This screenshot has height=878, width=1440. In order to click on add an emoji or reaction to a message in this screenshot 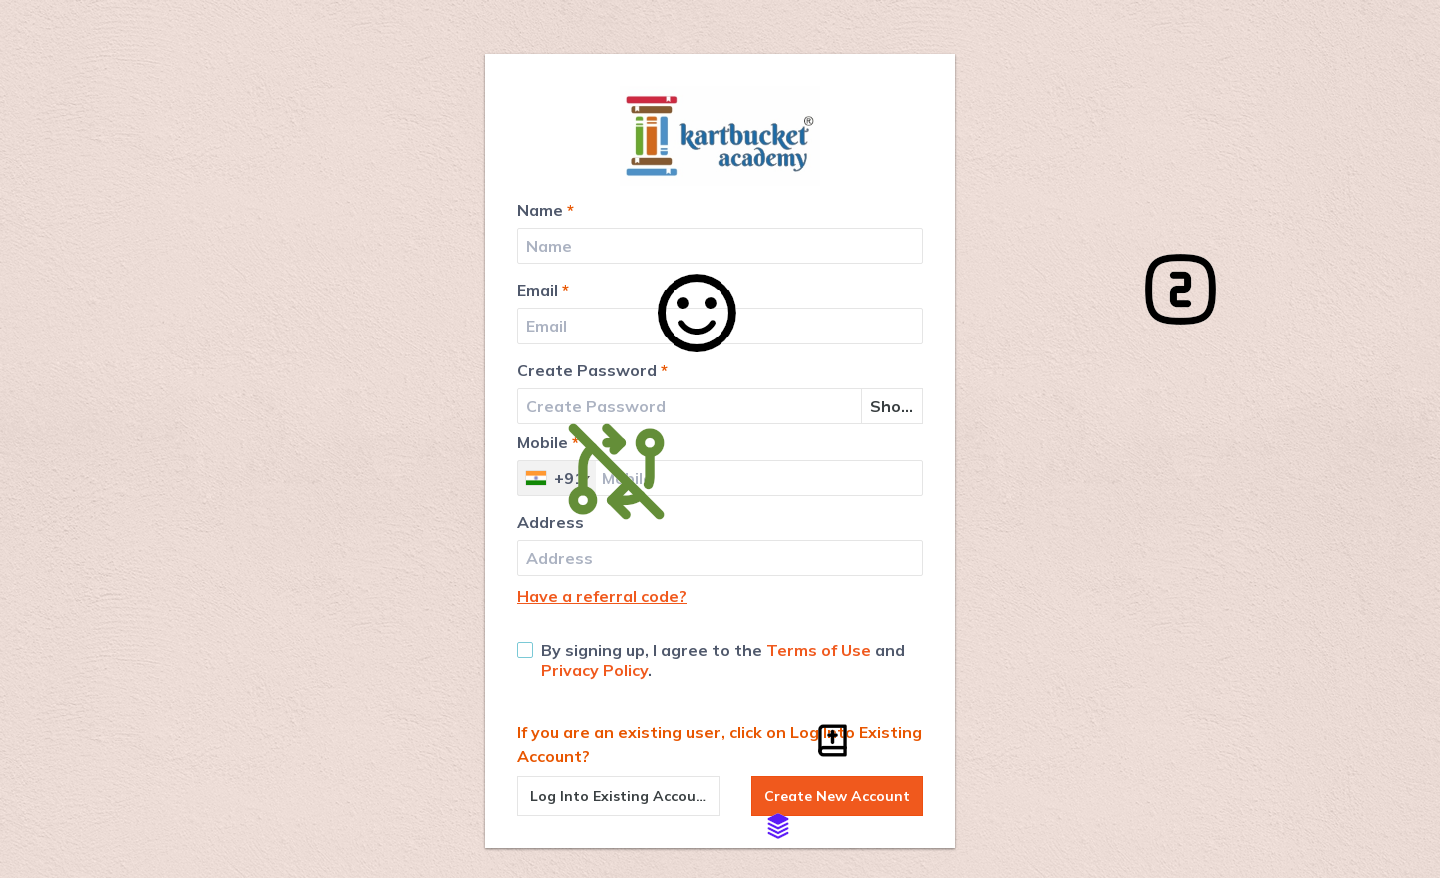, I will do `click(697, 313)`.